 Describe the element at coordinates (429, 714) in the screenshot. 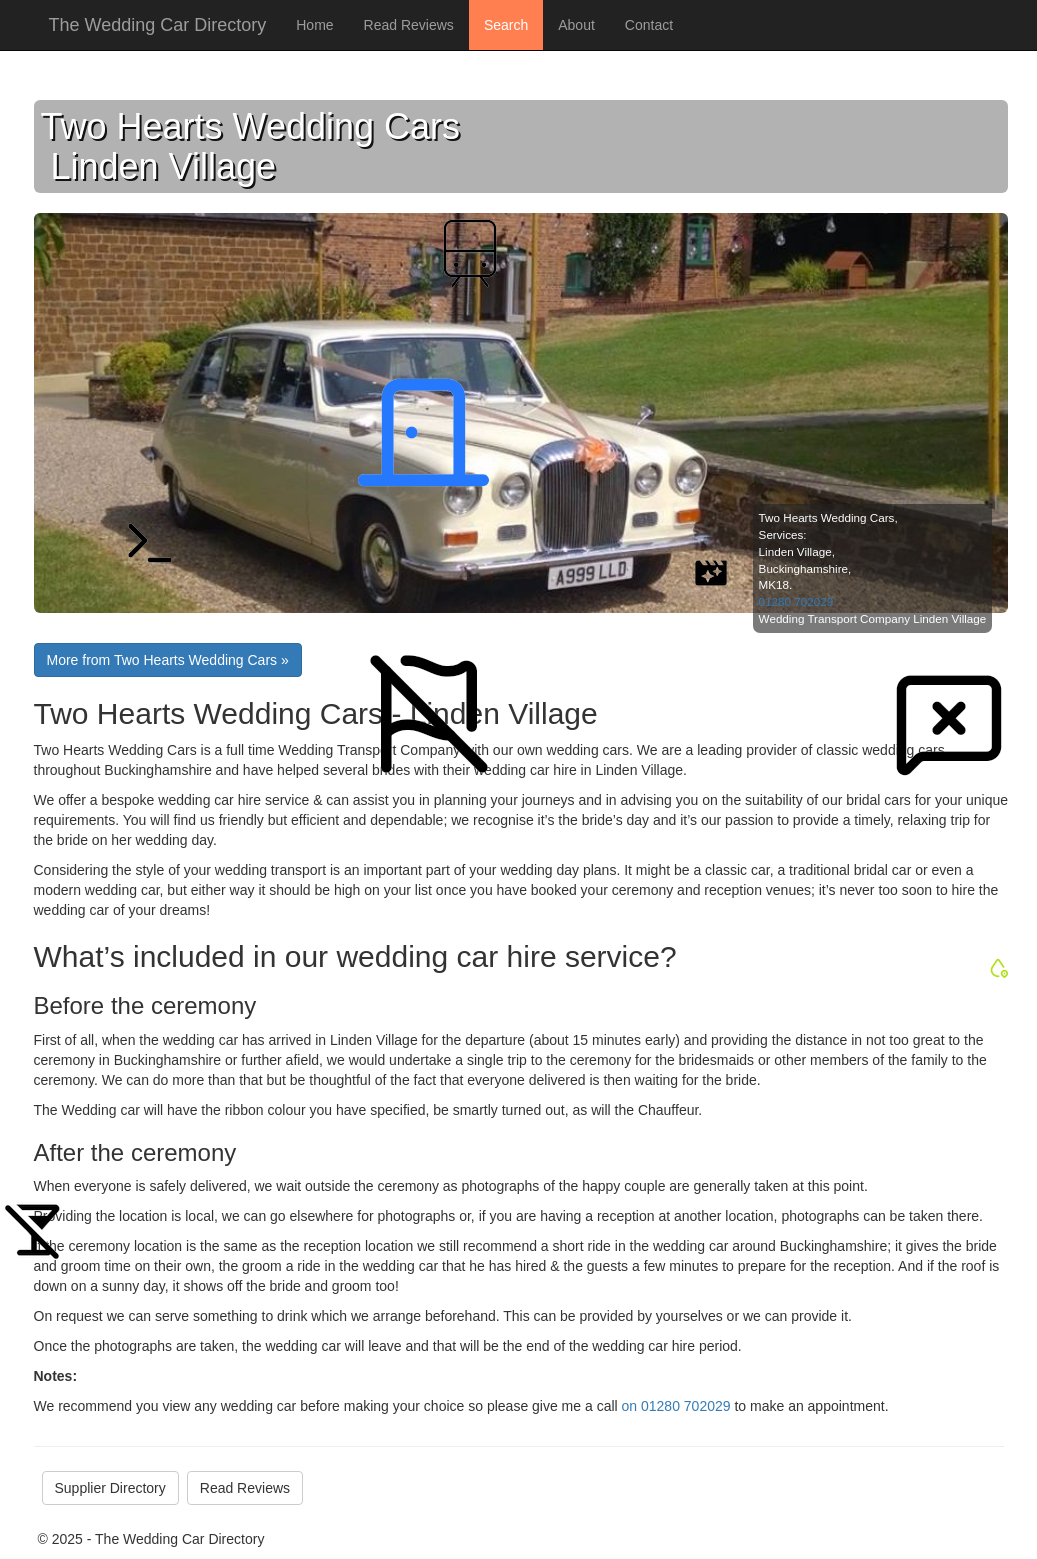

I see `remove flag or marker` at that location.